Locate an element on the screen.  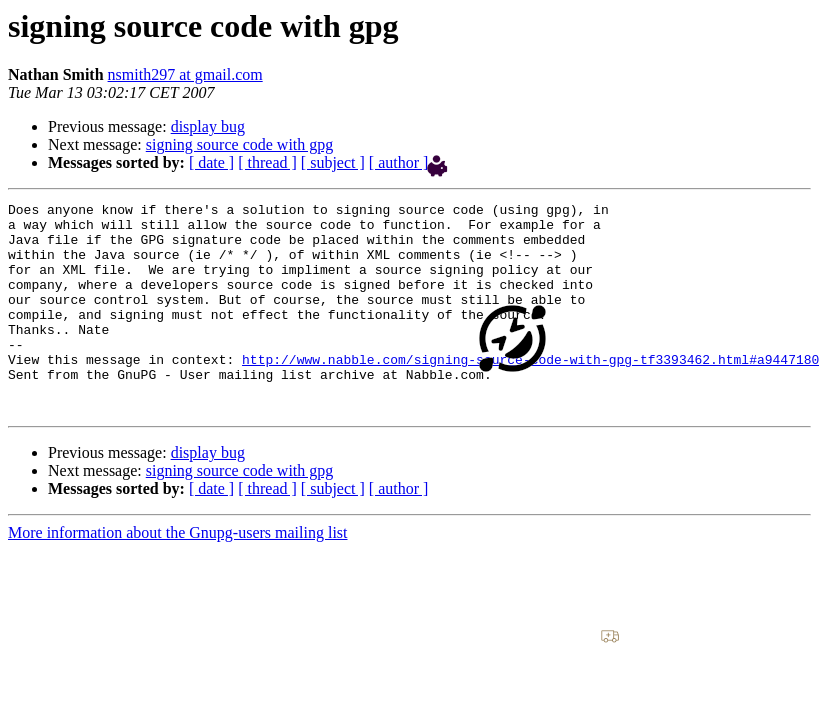
access emergency medical services is located at coordinates (609, 635).